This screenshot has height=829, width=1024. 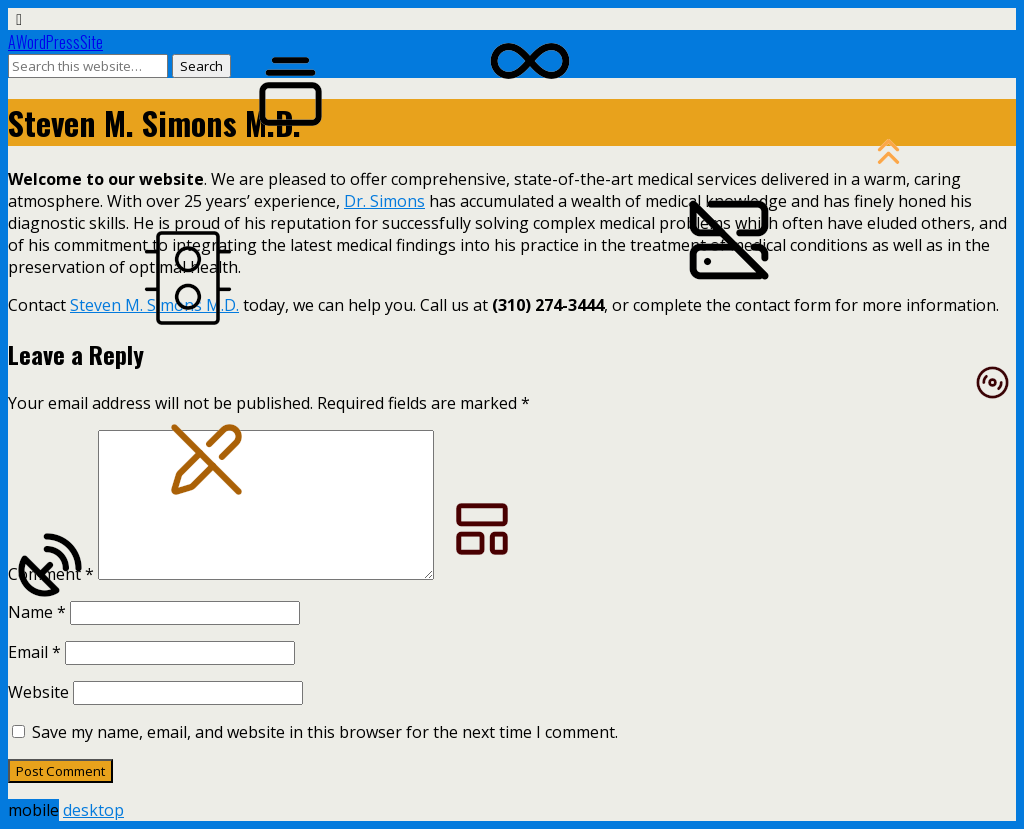 I want to click on access satellite or broadcast settings, so click(x=50, y=565).